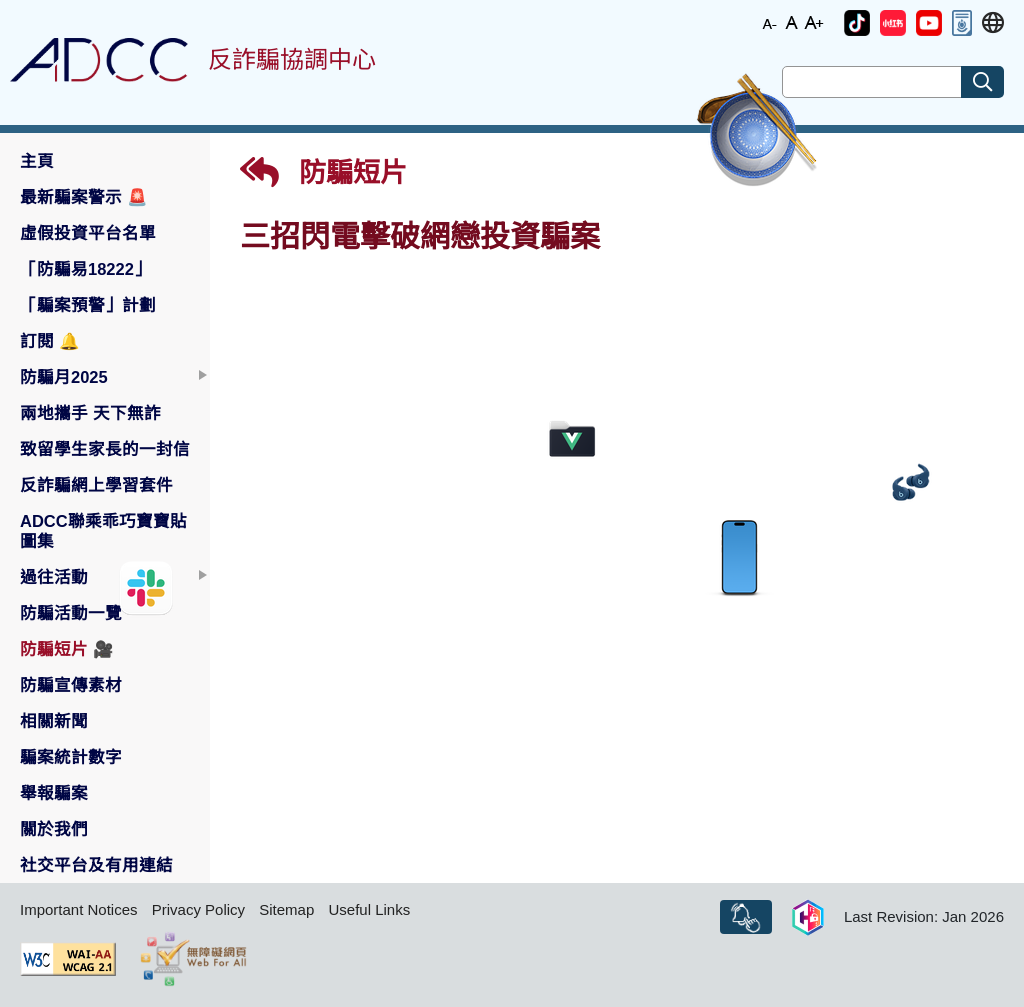  What do you see at coordinates (572, 440) in the screenshot?
I see `open folder containing vue.js project files` at bounding box center [572, 440].